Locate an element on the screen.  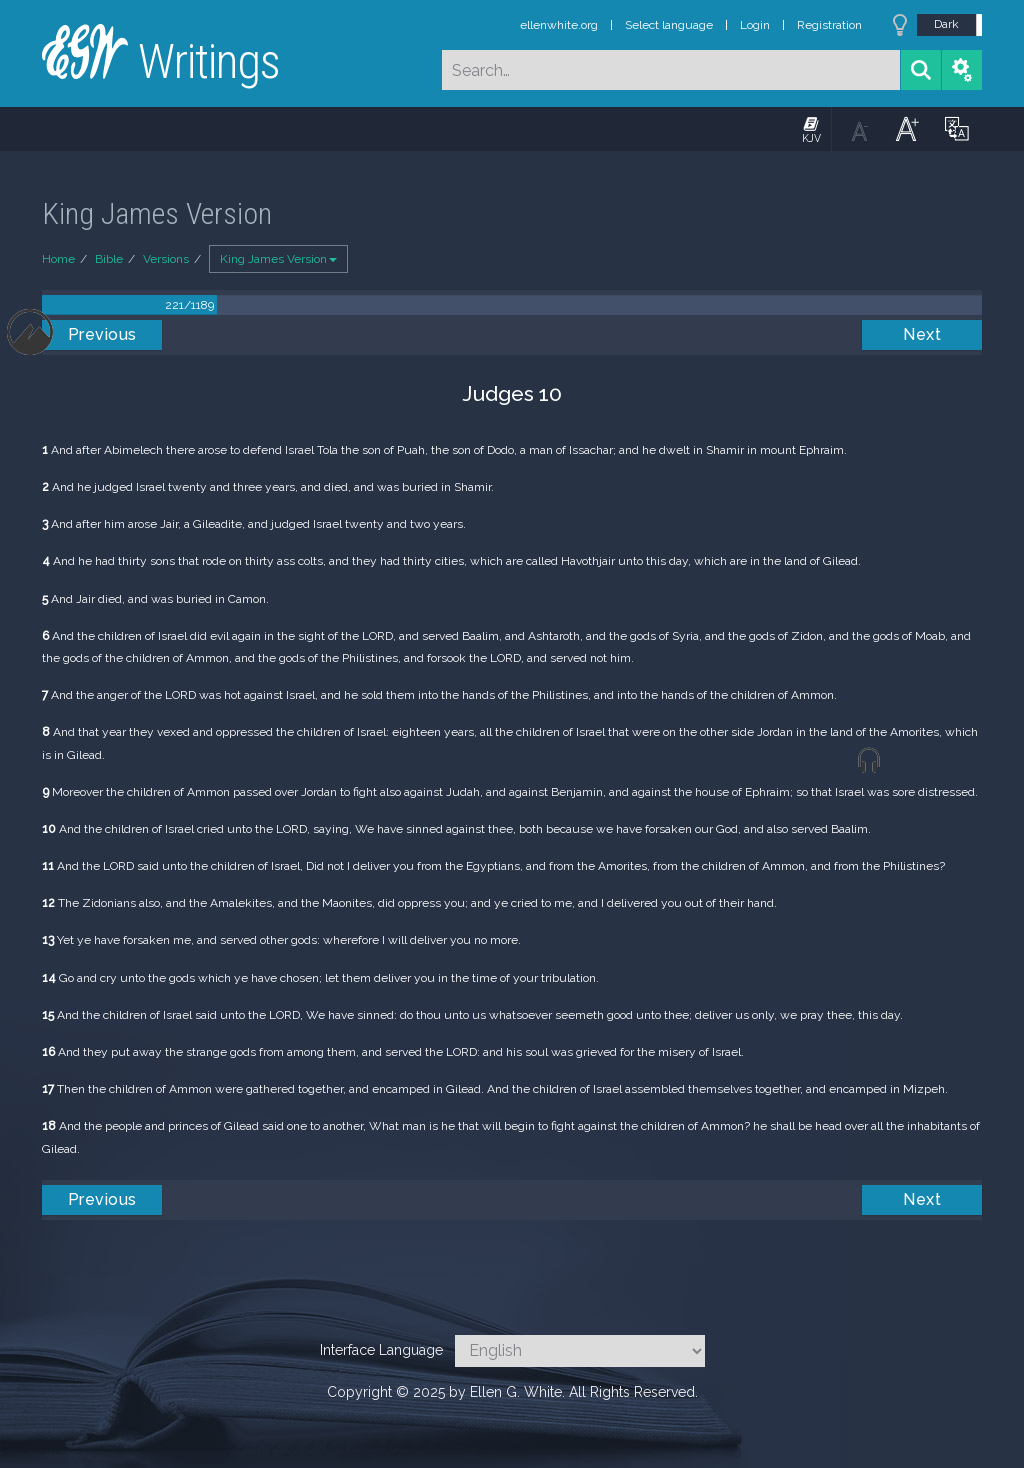
audio output set to headphones is located at coordinates (869, 760).